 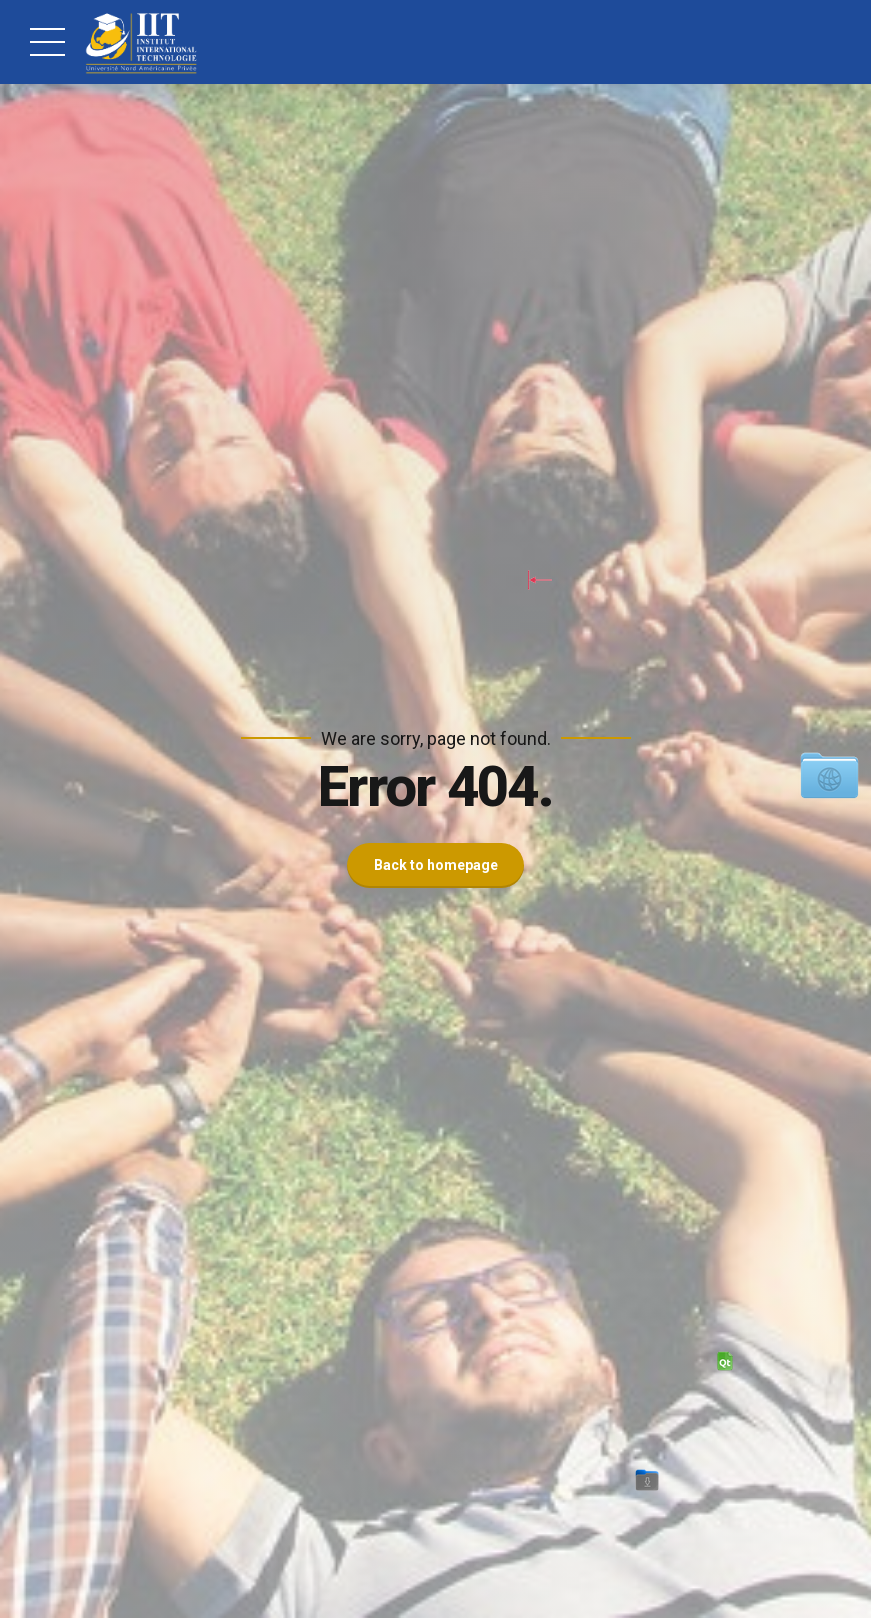 I want to click on folder containing HTML or web-related files, so click(x=829, y=775).